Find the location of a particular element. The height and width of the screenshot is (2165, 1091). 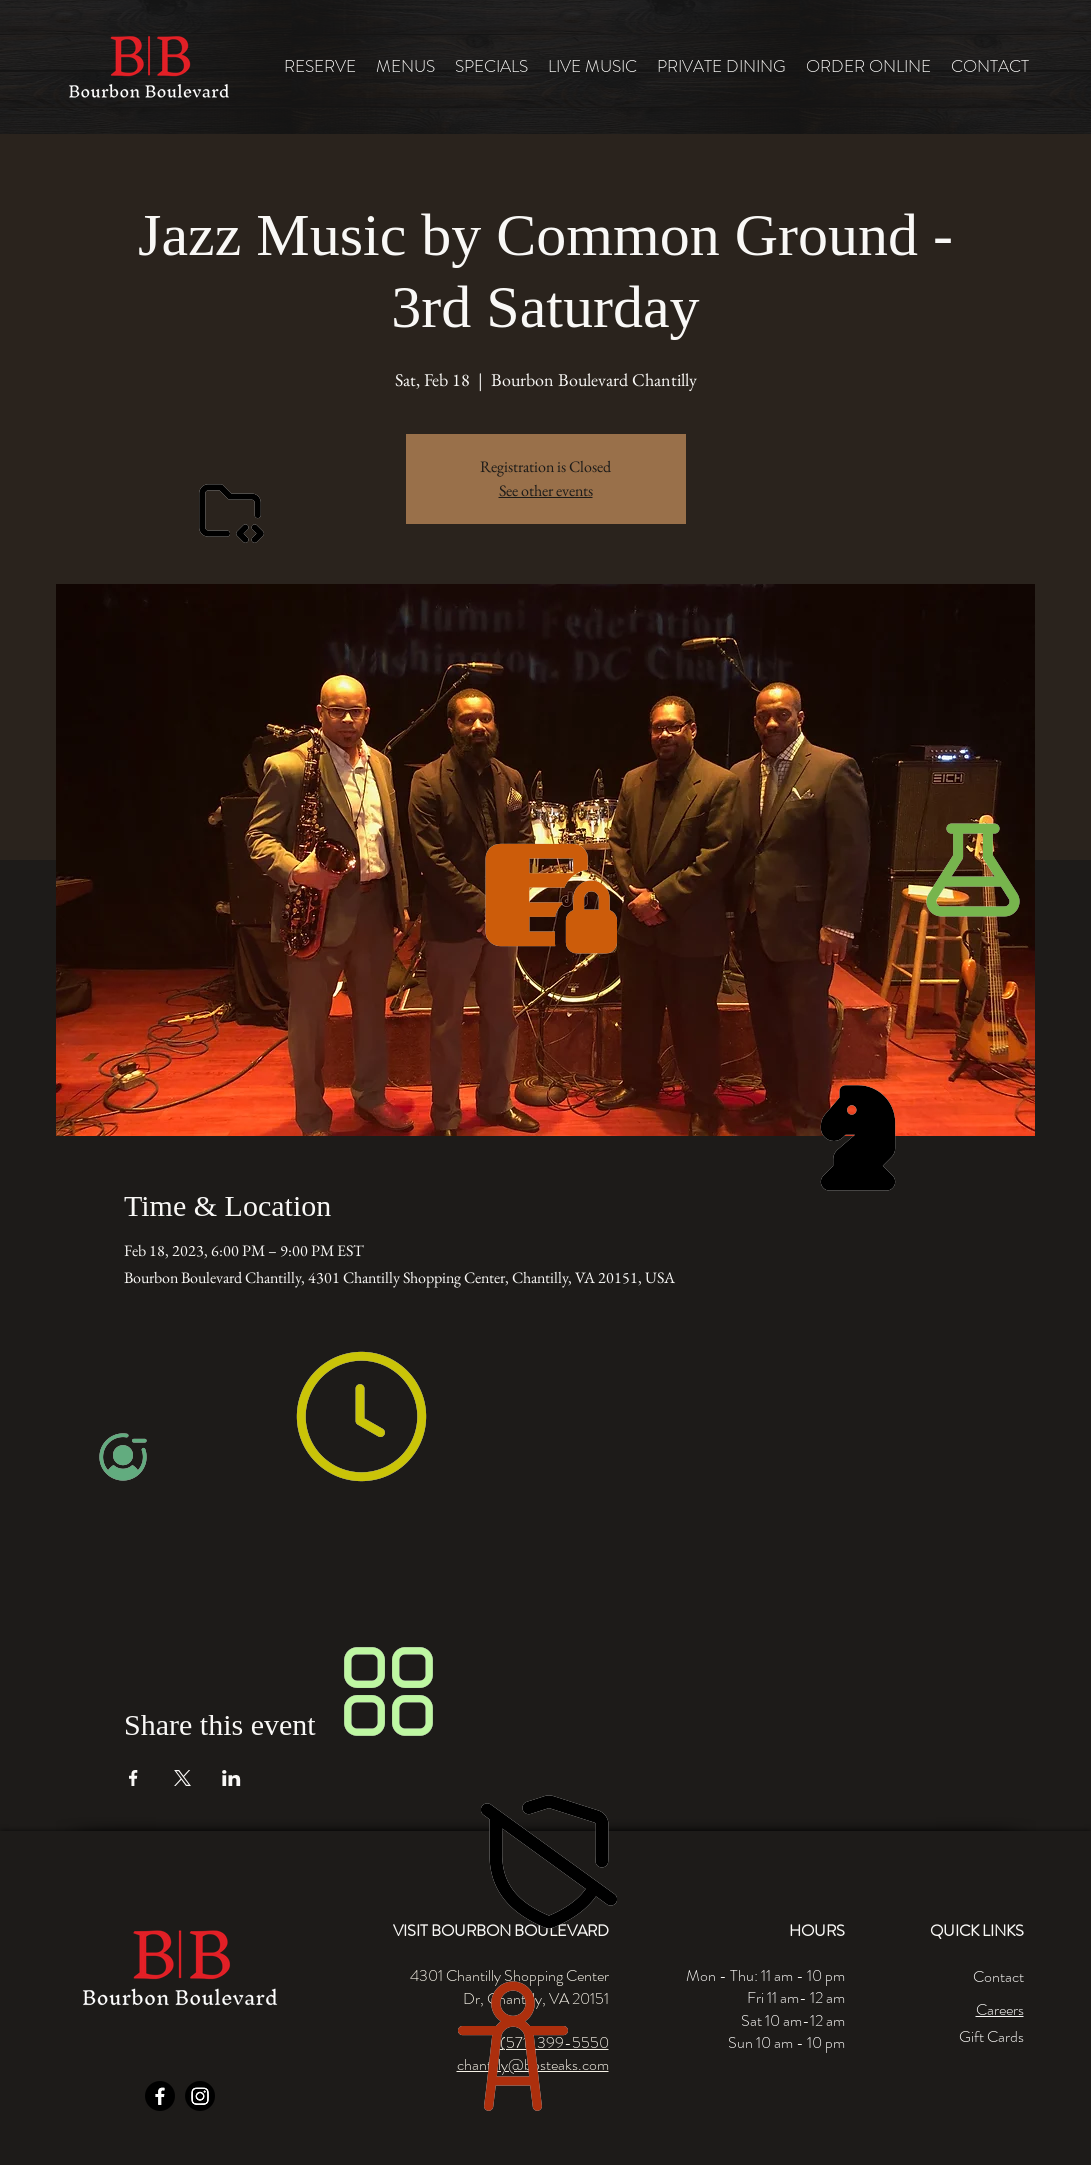

view time or timestamp information is located at coordinates (361, 1416).